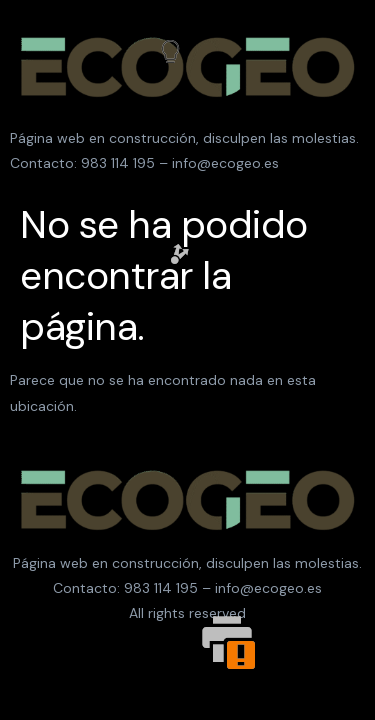  What do you see at coordinates (170, 51) in the screenshot?
I see `view music suggestions and recommendations` at bounding box center [170, 51].